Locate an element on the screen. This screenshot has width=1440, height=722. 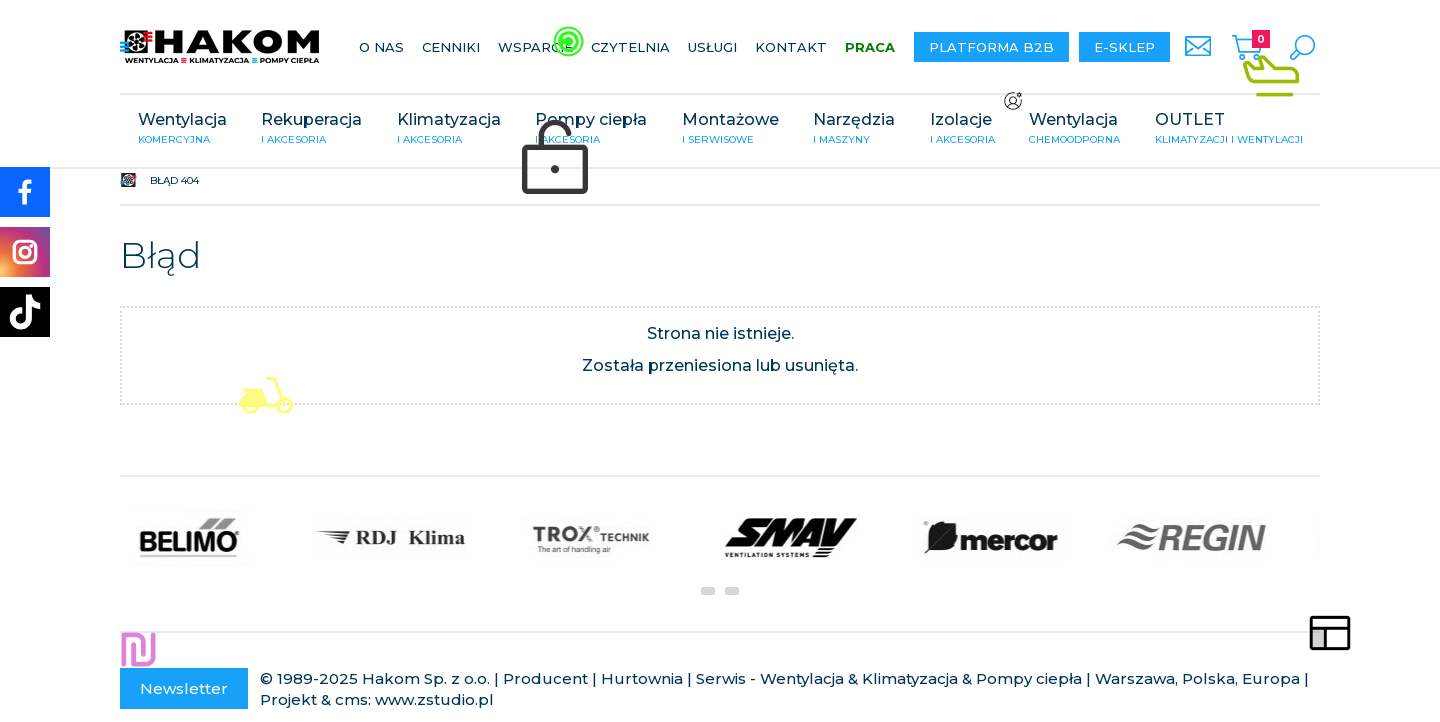
flight status: in progress is located at coordinates (1271, 74).